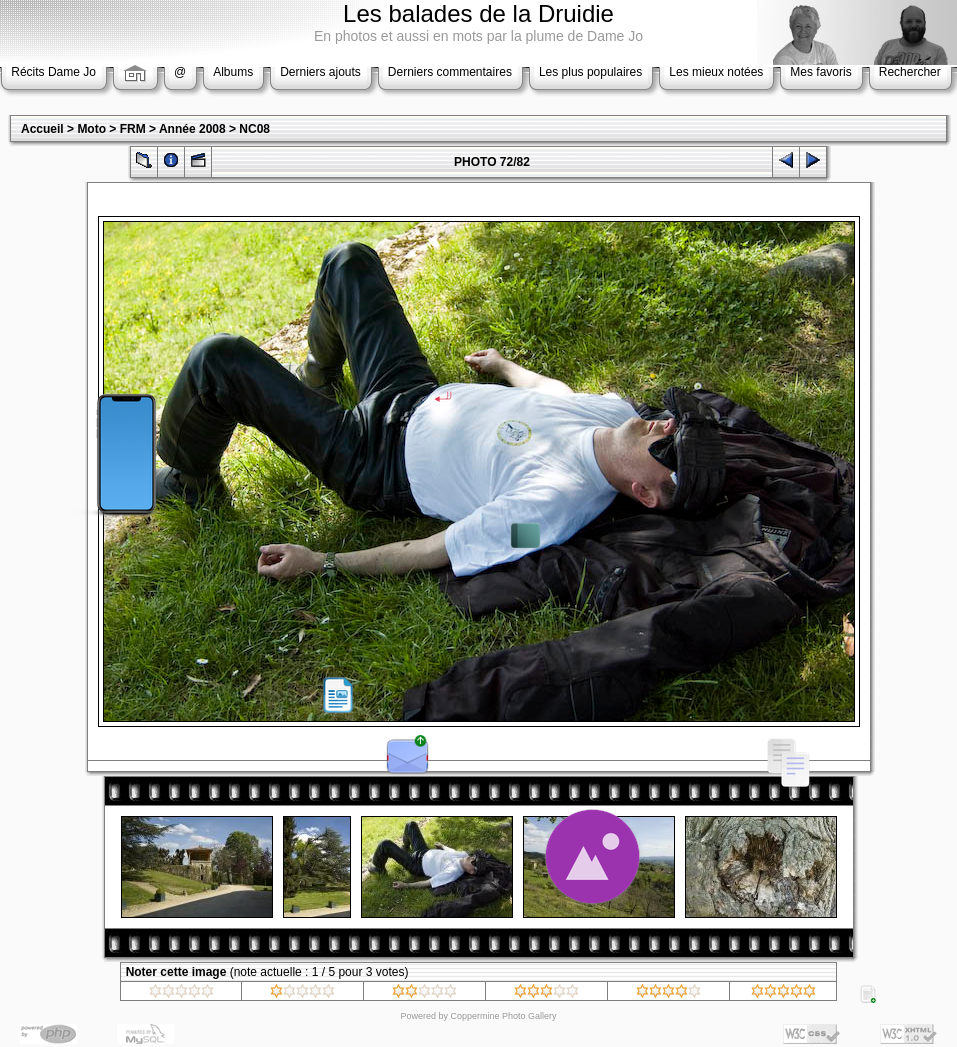 The image size is (957, 1047). Describe the element at coordinates (868, 994) in the screenshot. I see `create a new document` at that location.